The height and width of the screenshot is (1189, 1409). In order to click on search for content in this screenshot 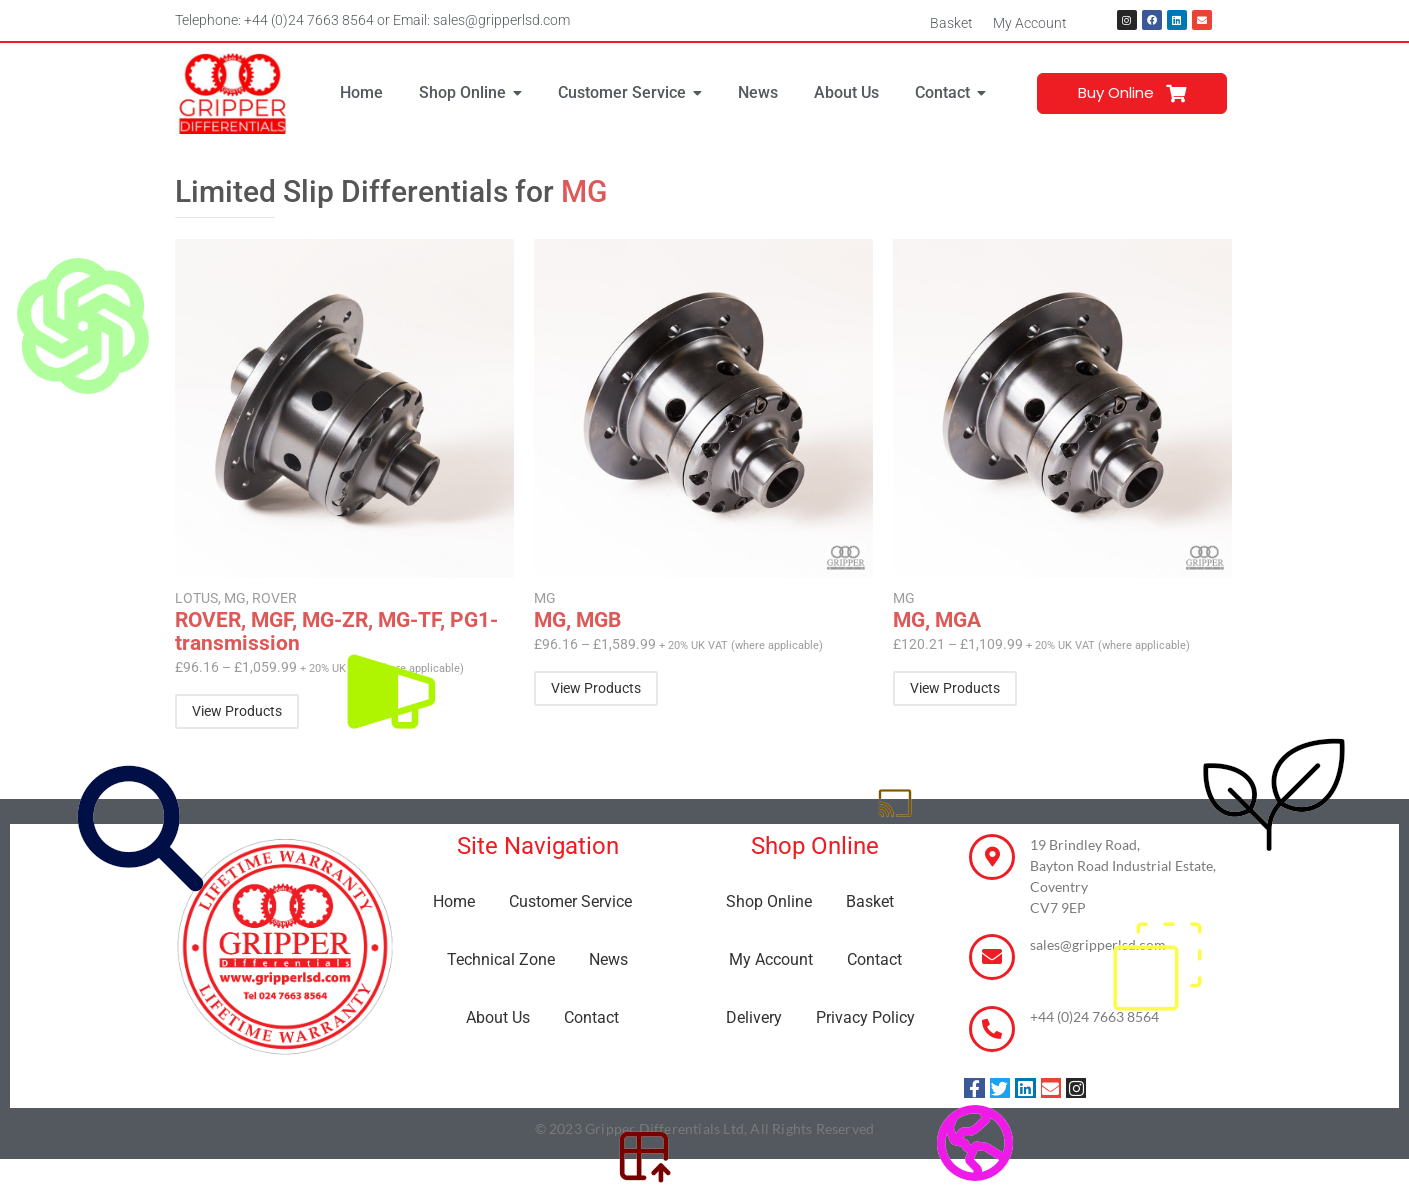, I will do `click(140, 828)`.